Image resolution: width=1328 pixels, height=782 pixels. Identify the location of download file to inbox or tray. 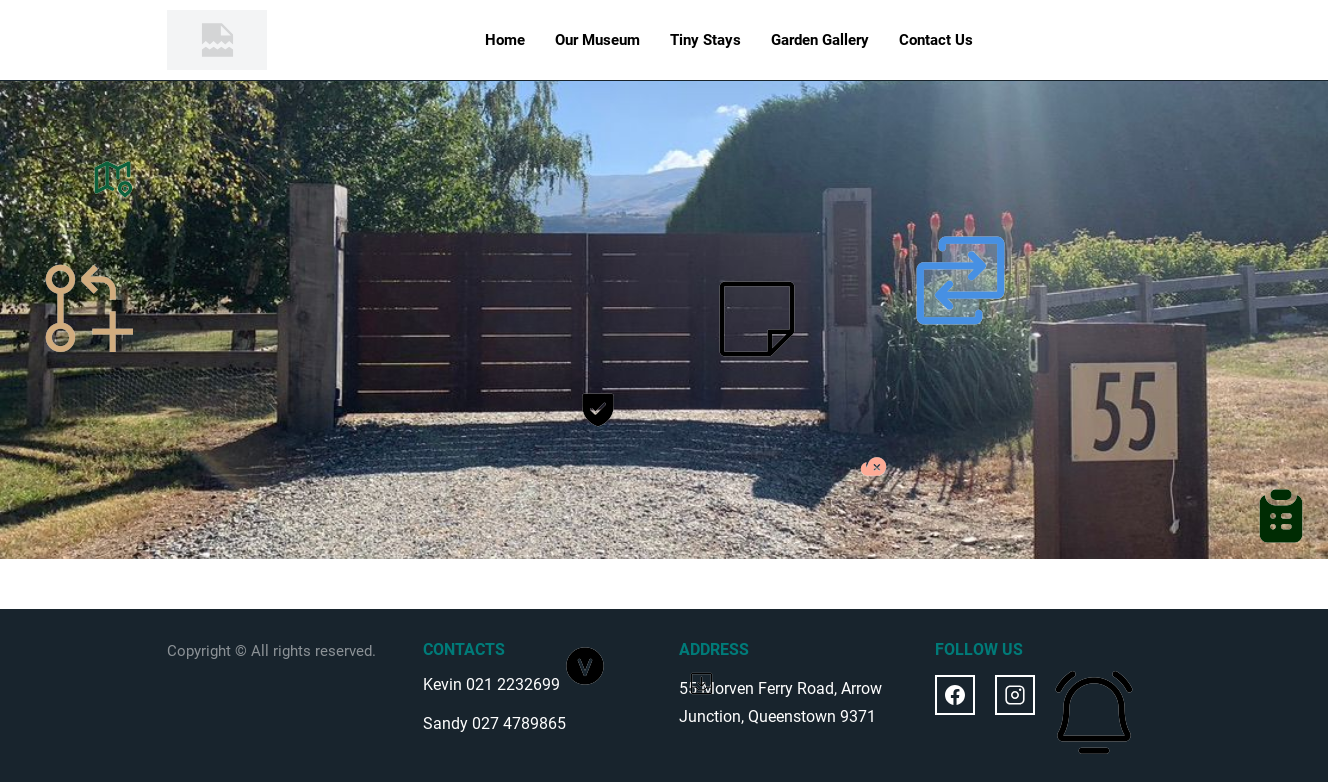
(701, 683).